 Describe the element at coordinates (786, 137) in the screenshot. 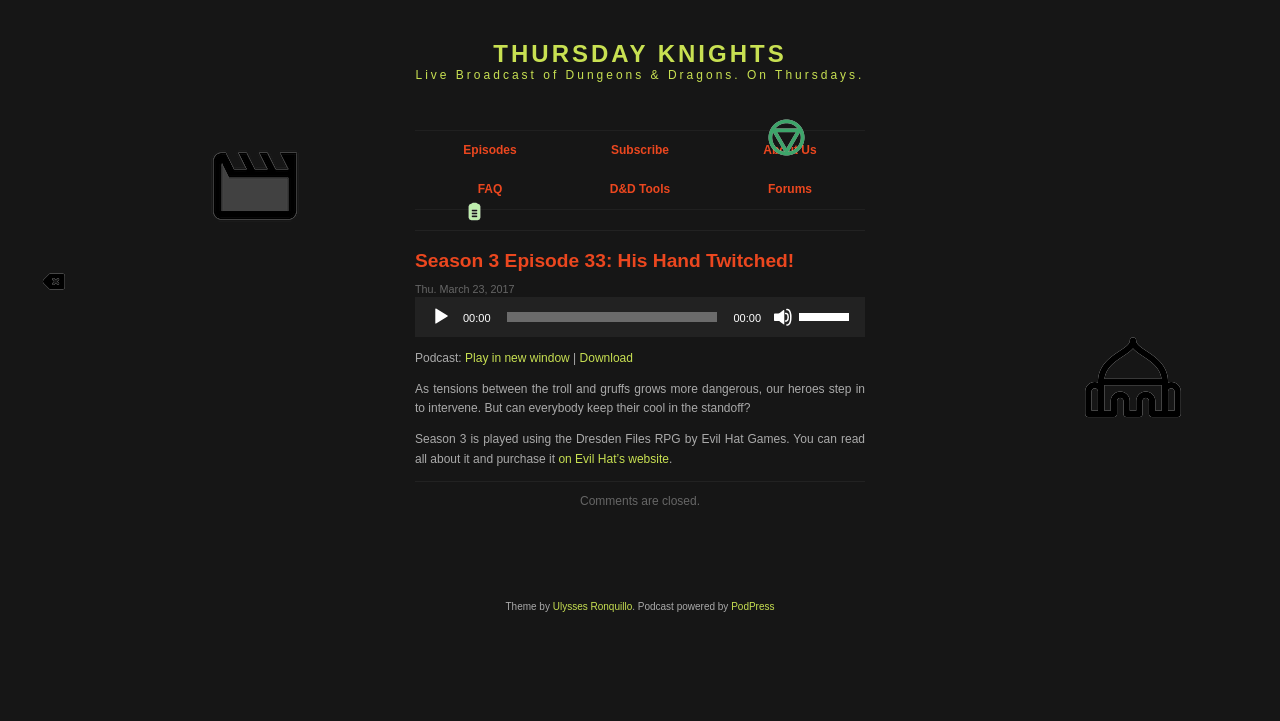

I see `geometric shape or design element` at that location.